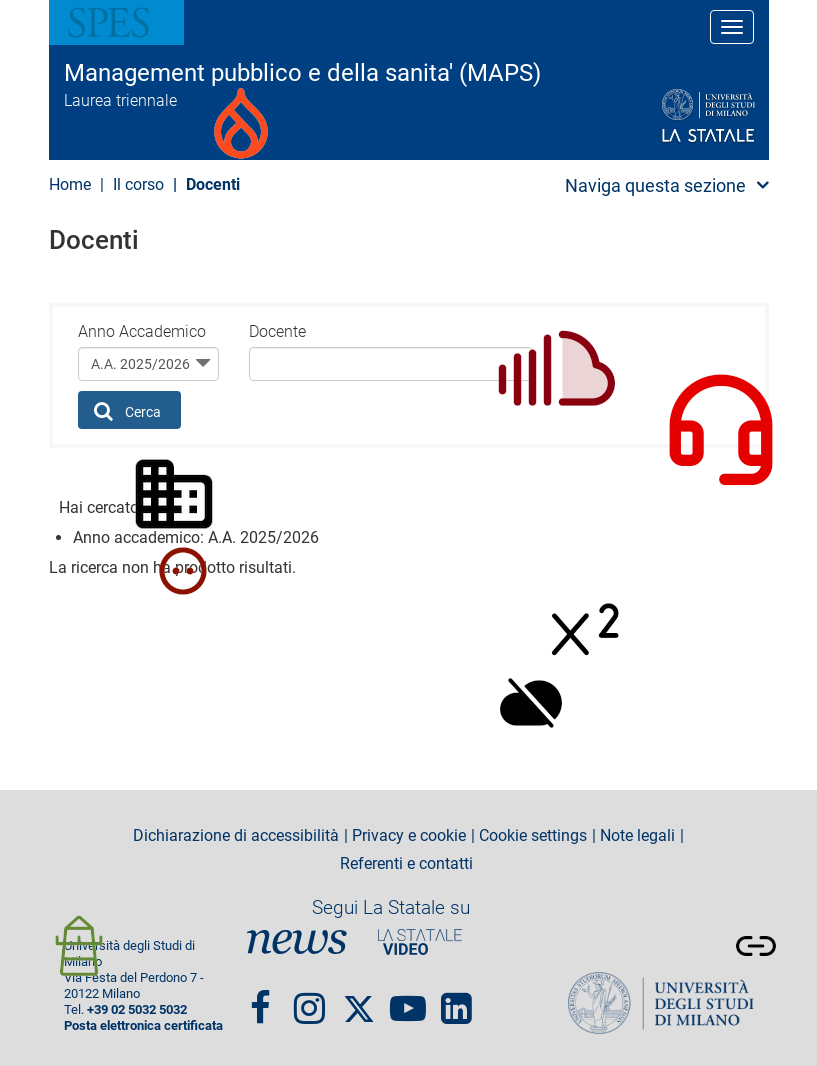  What do you see at coordinates (79, 948) in the screenshot?
I see `access website accessibility or SEO audit tools` at bounding box center [79, 948].